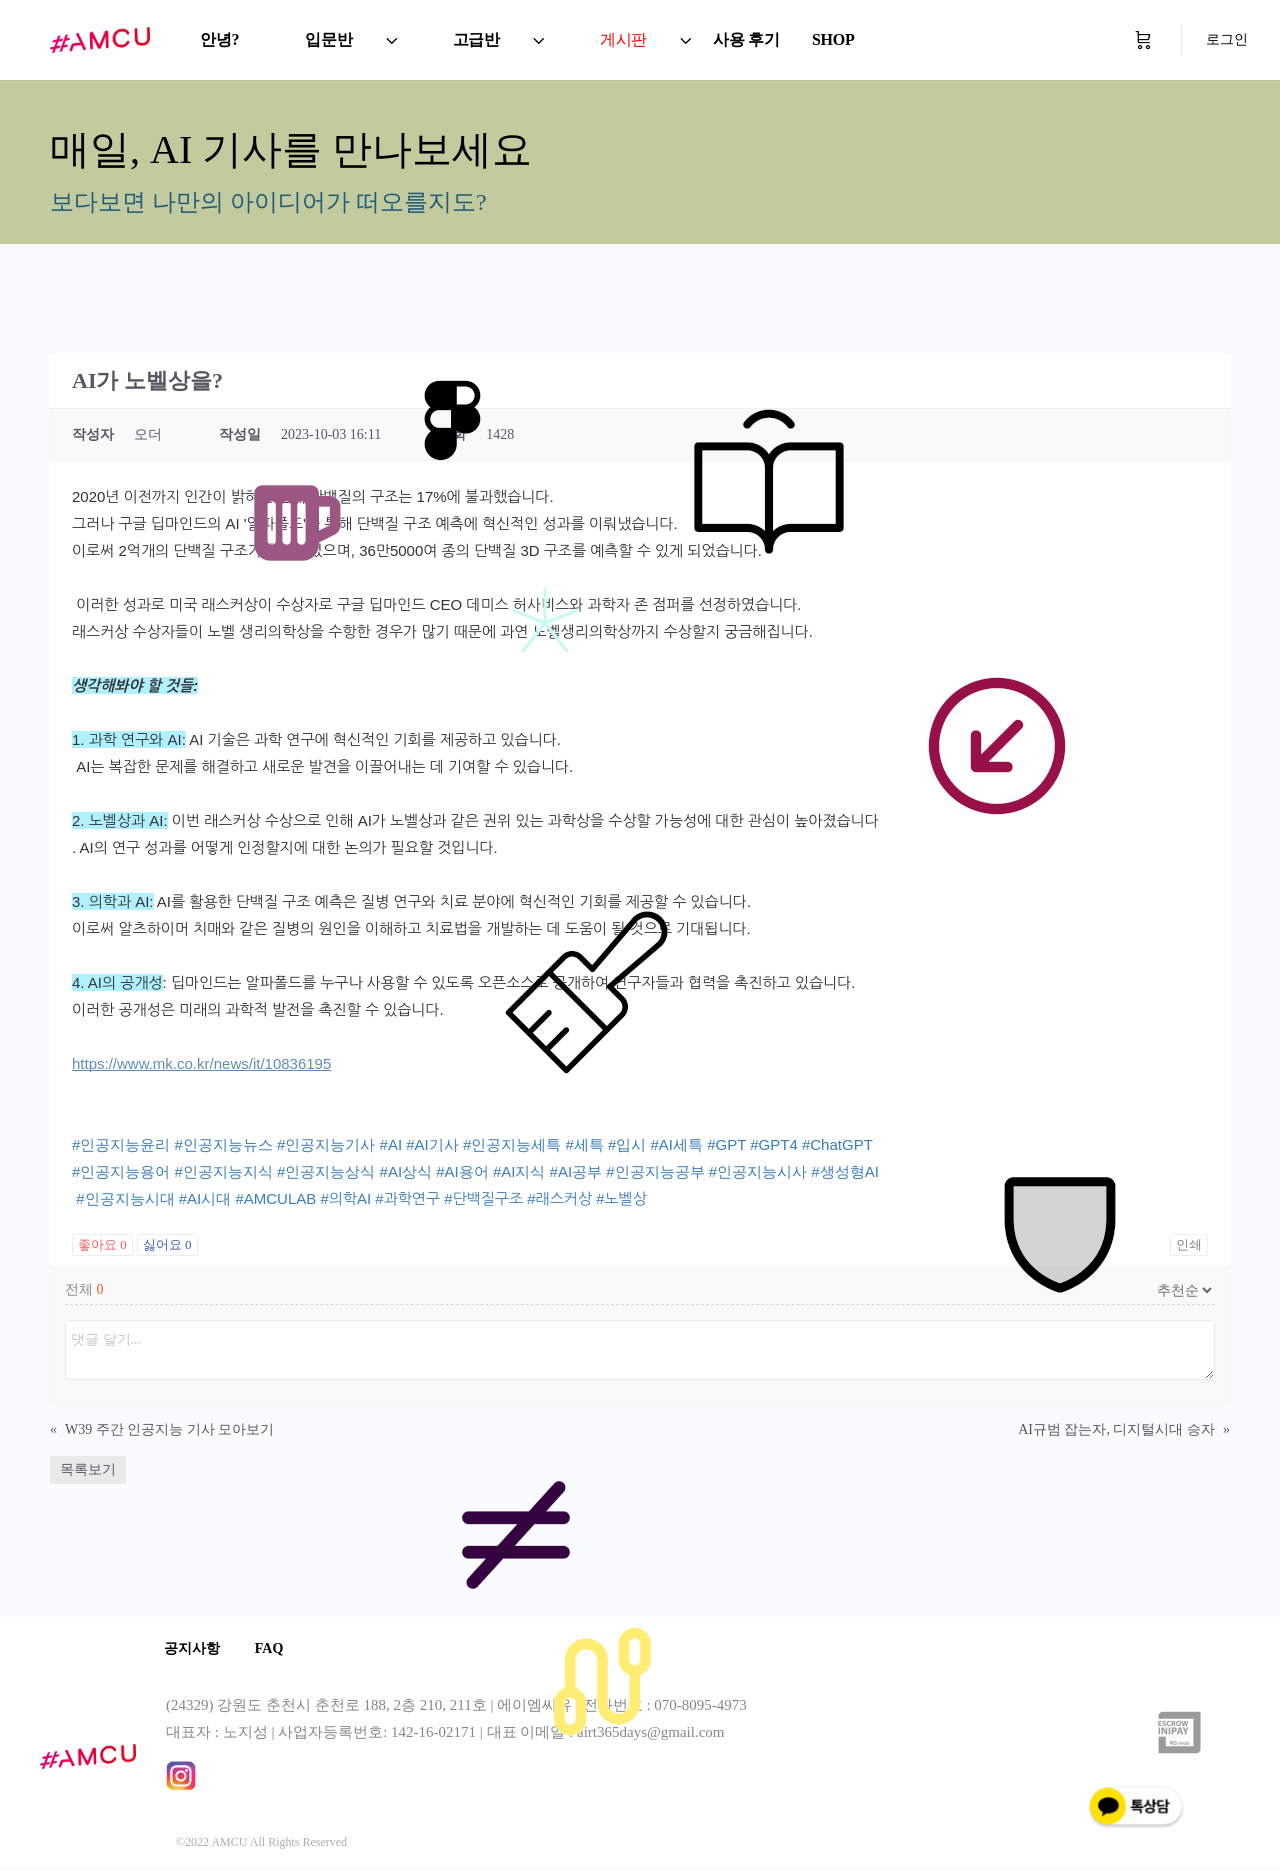  I want to click on view user profile or contact details, so click(769, 479).